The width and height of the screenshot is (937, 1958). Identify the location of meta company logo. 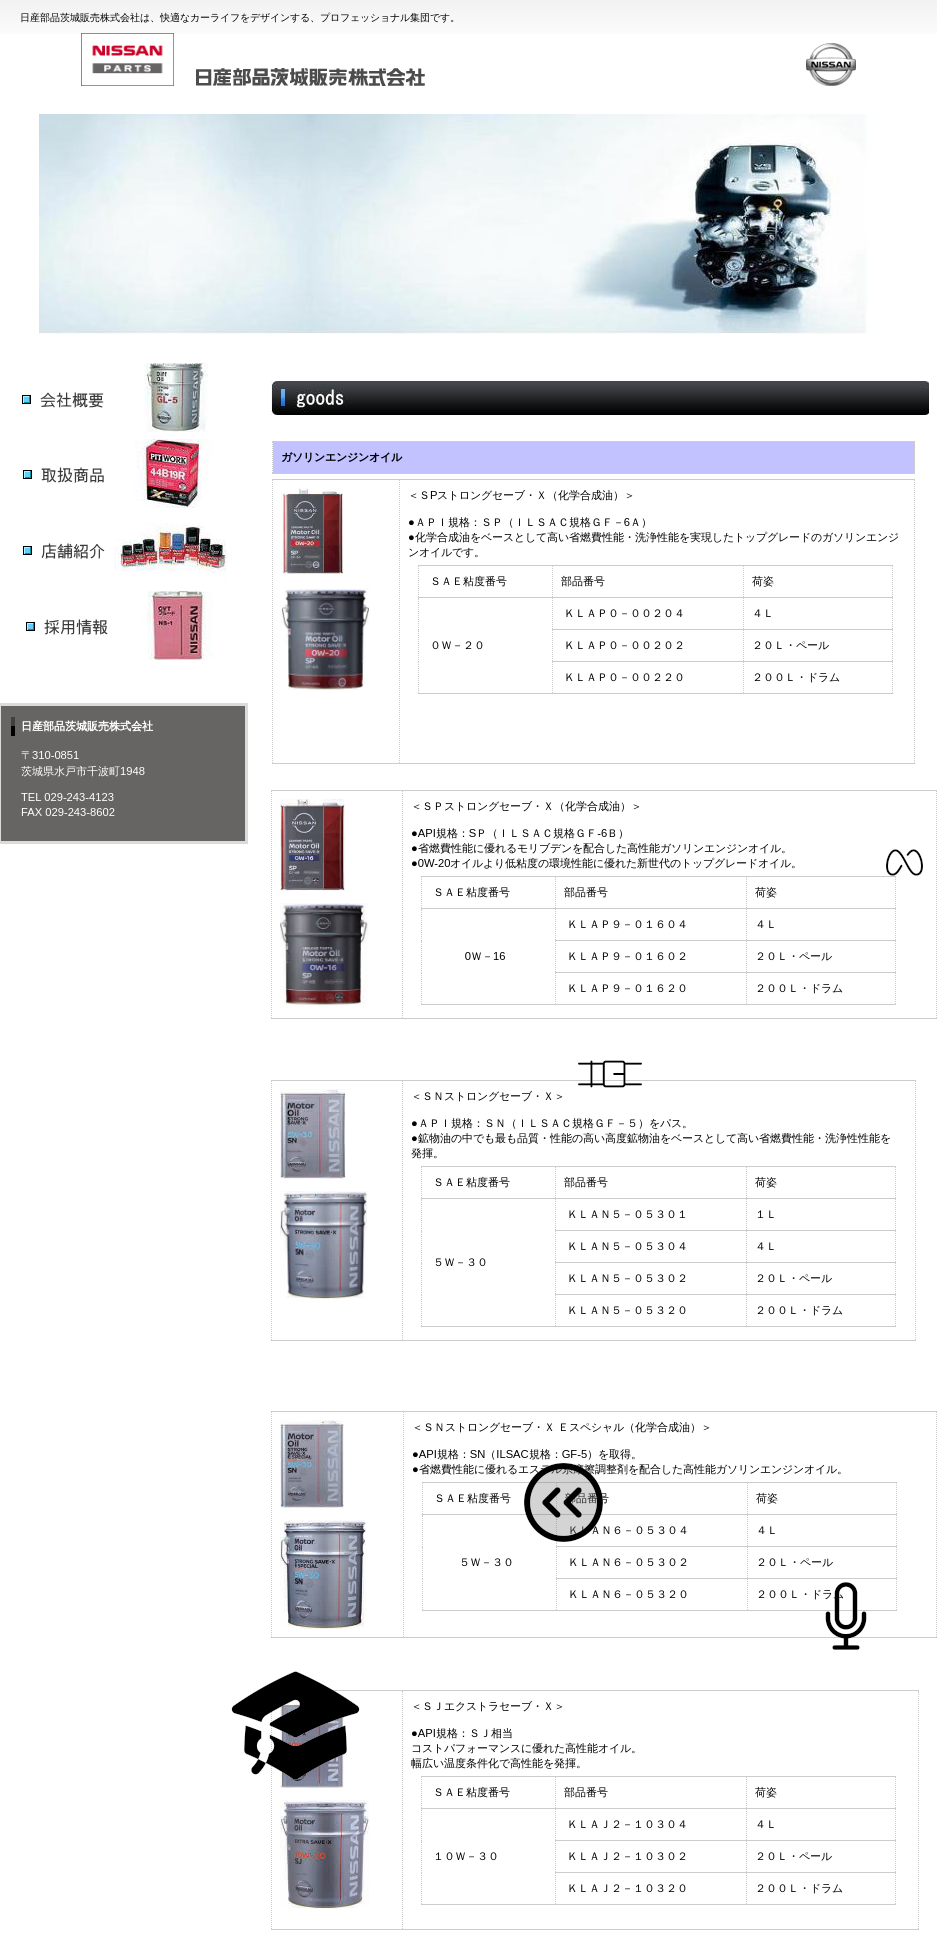
(904, 862).